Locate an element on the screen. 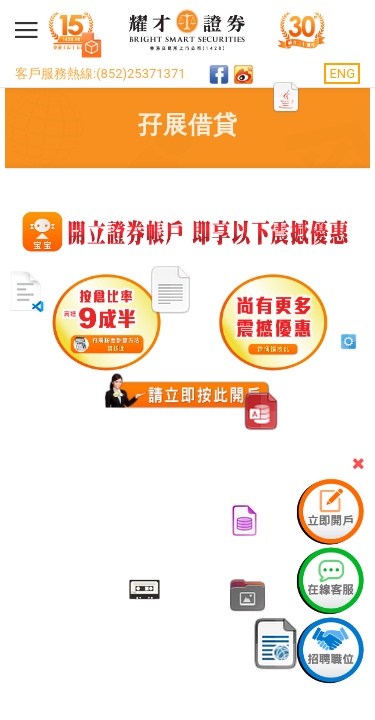 The height and width of the screenshot is (720, 375). microsoft access database file is located at coordinates (261, 411).